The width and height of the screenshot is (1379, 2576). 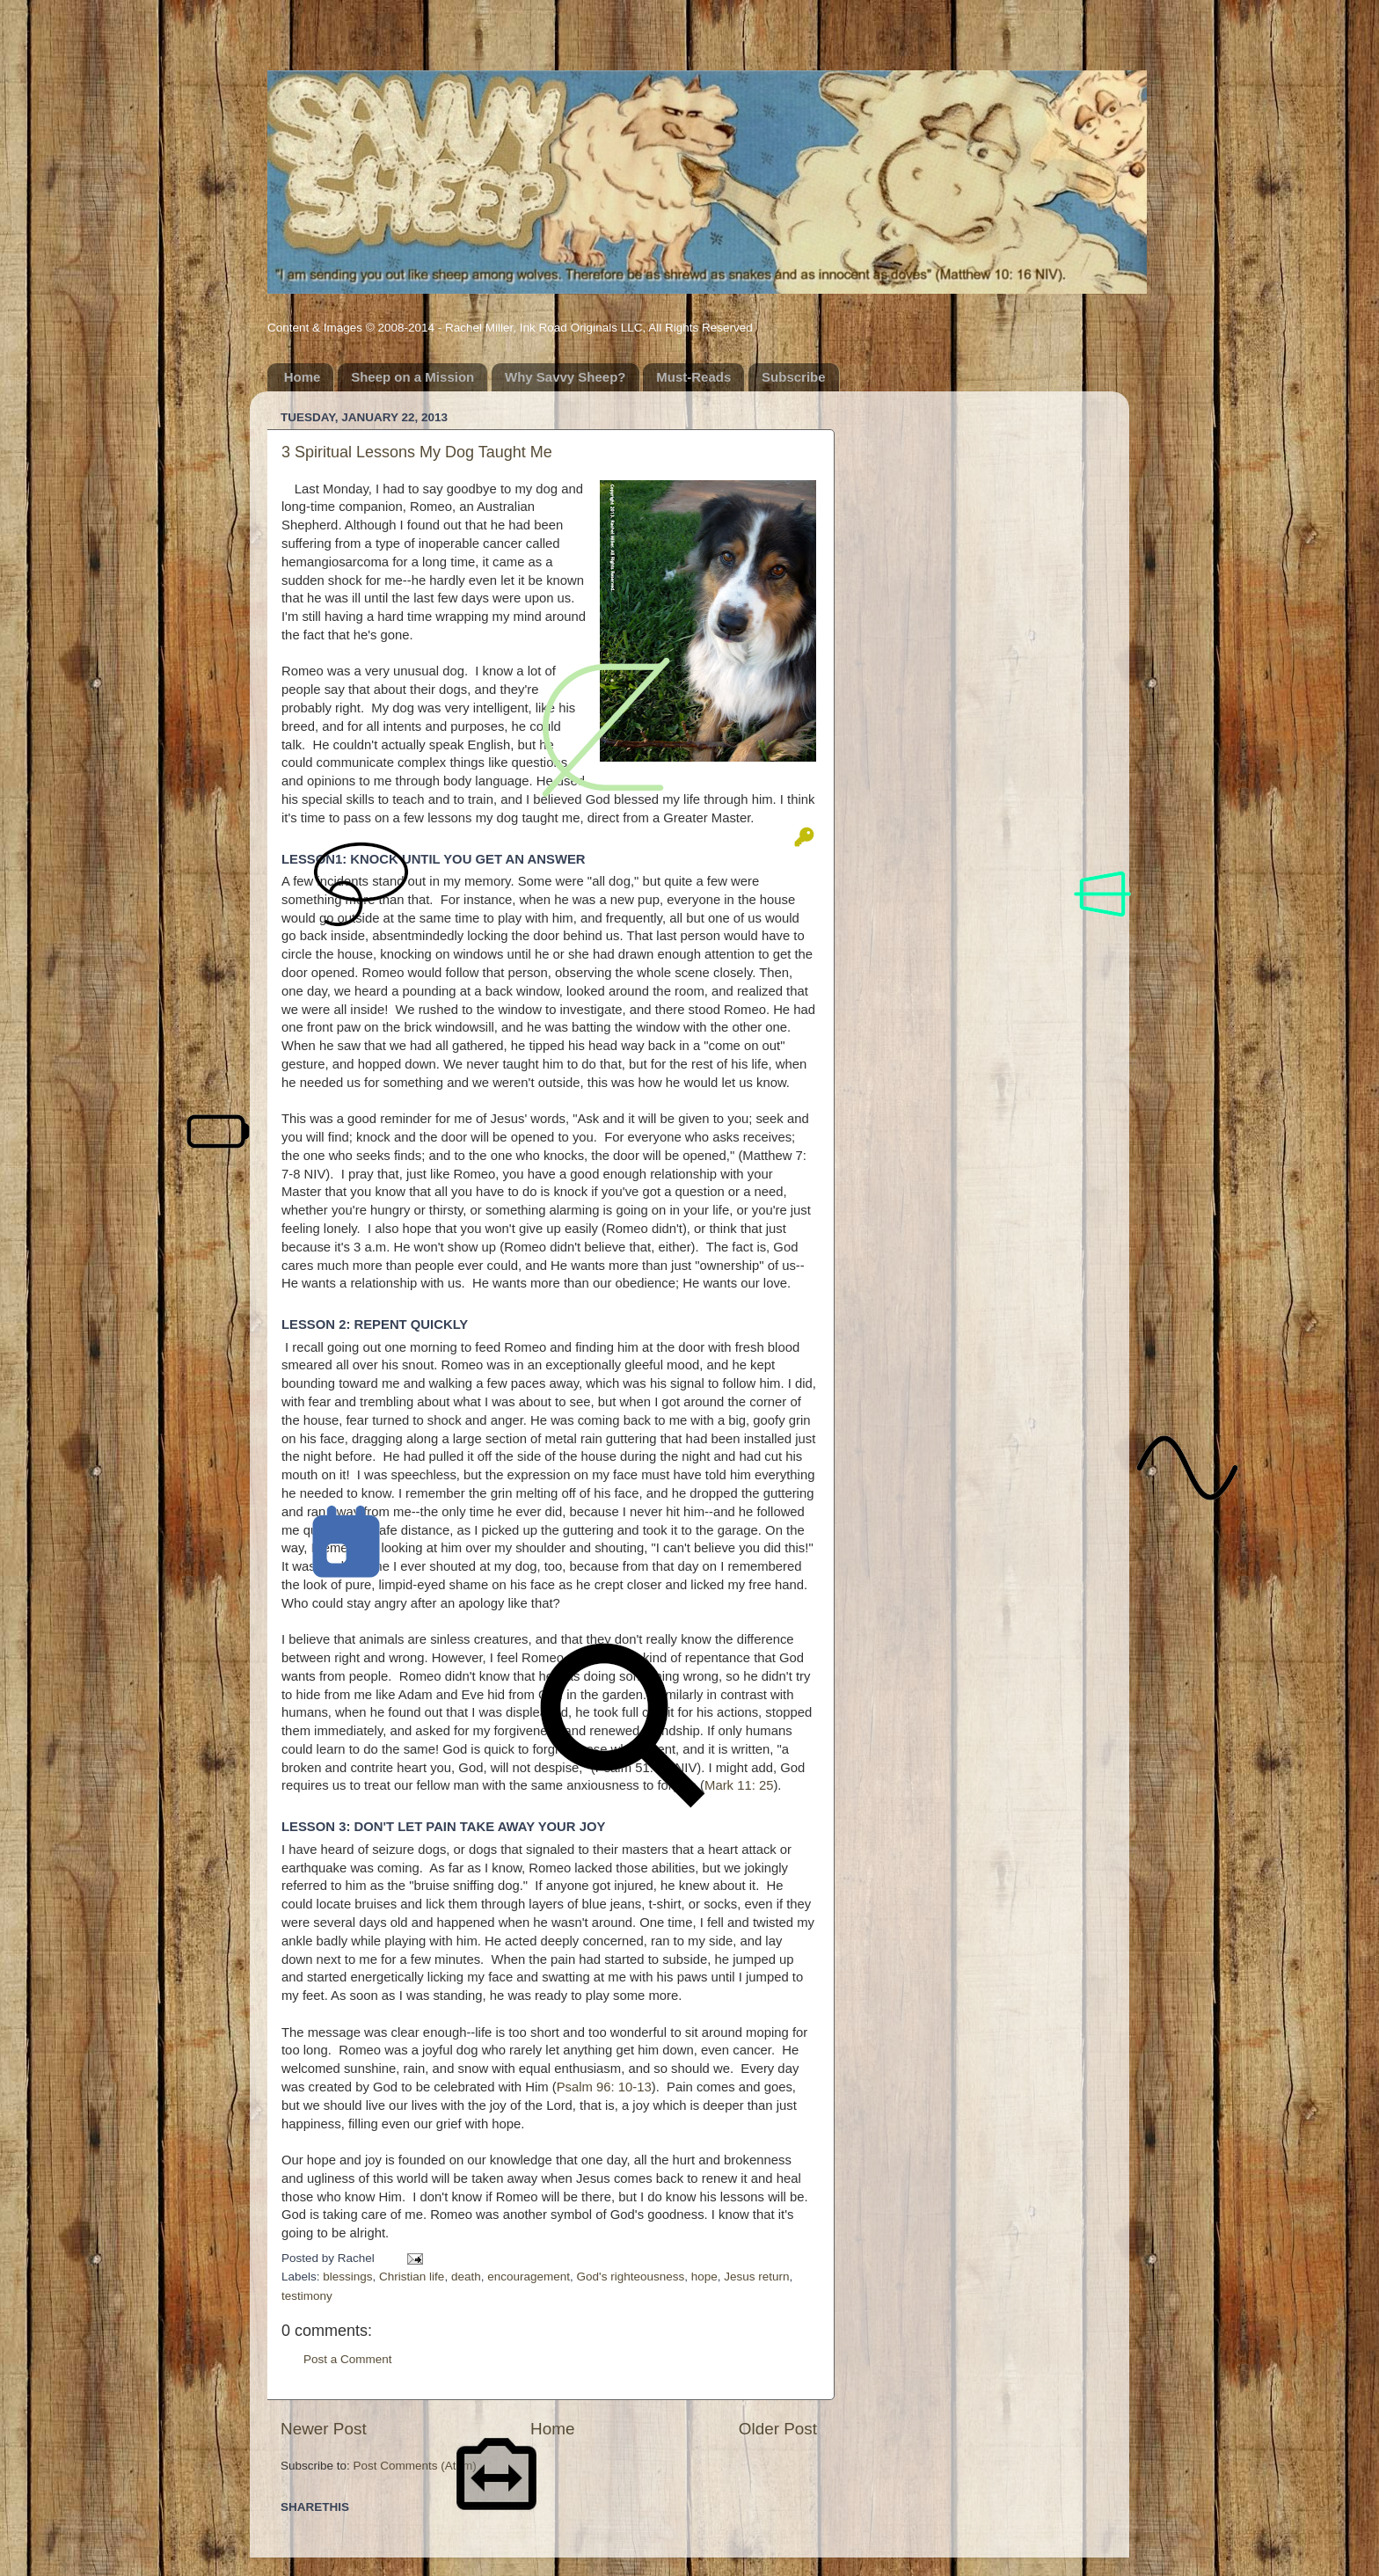 I want to click on switch between front and rear camera, so click(x=496, y=2477).